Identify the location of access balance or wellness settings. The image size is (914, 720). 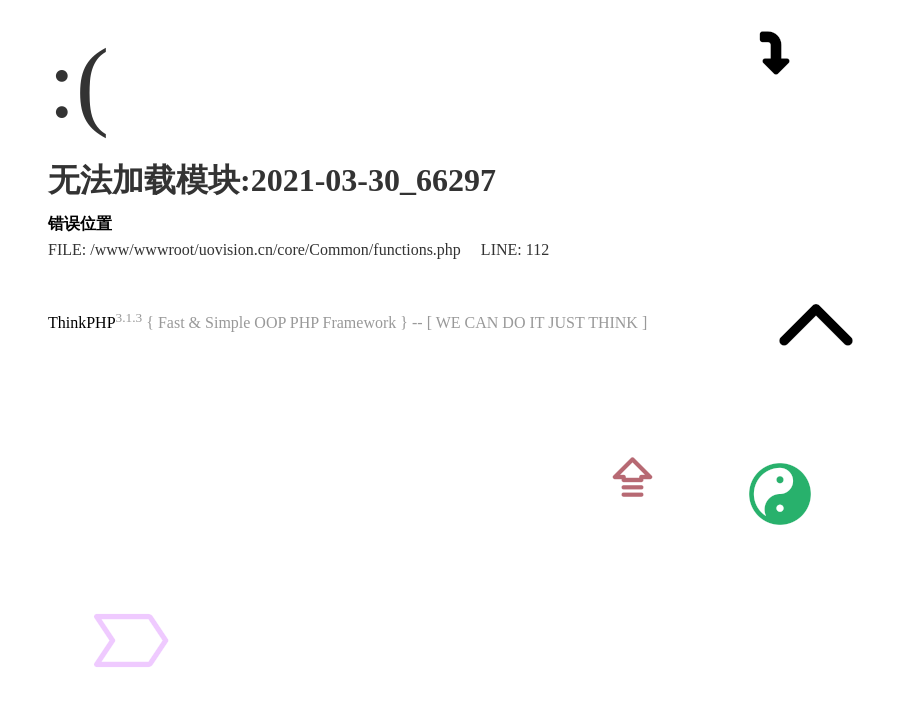
(780, 494).